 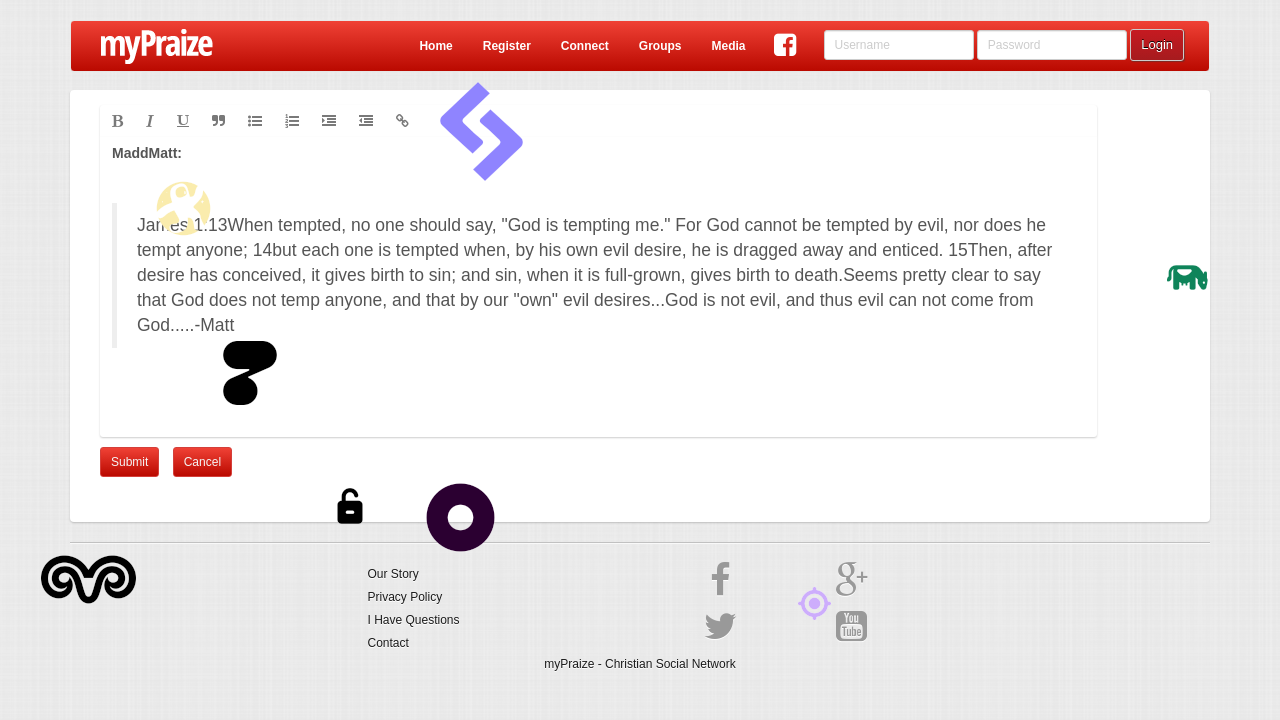 What do you see at coordinates (481, 131) in the screenshot?
I see `visit sitepoint website or resources` at bounding box center [481, 131].